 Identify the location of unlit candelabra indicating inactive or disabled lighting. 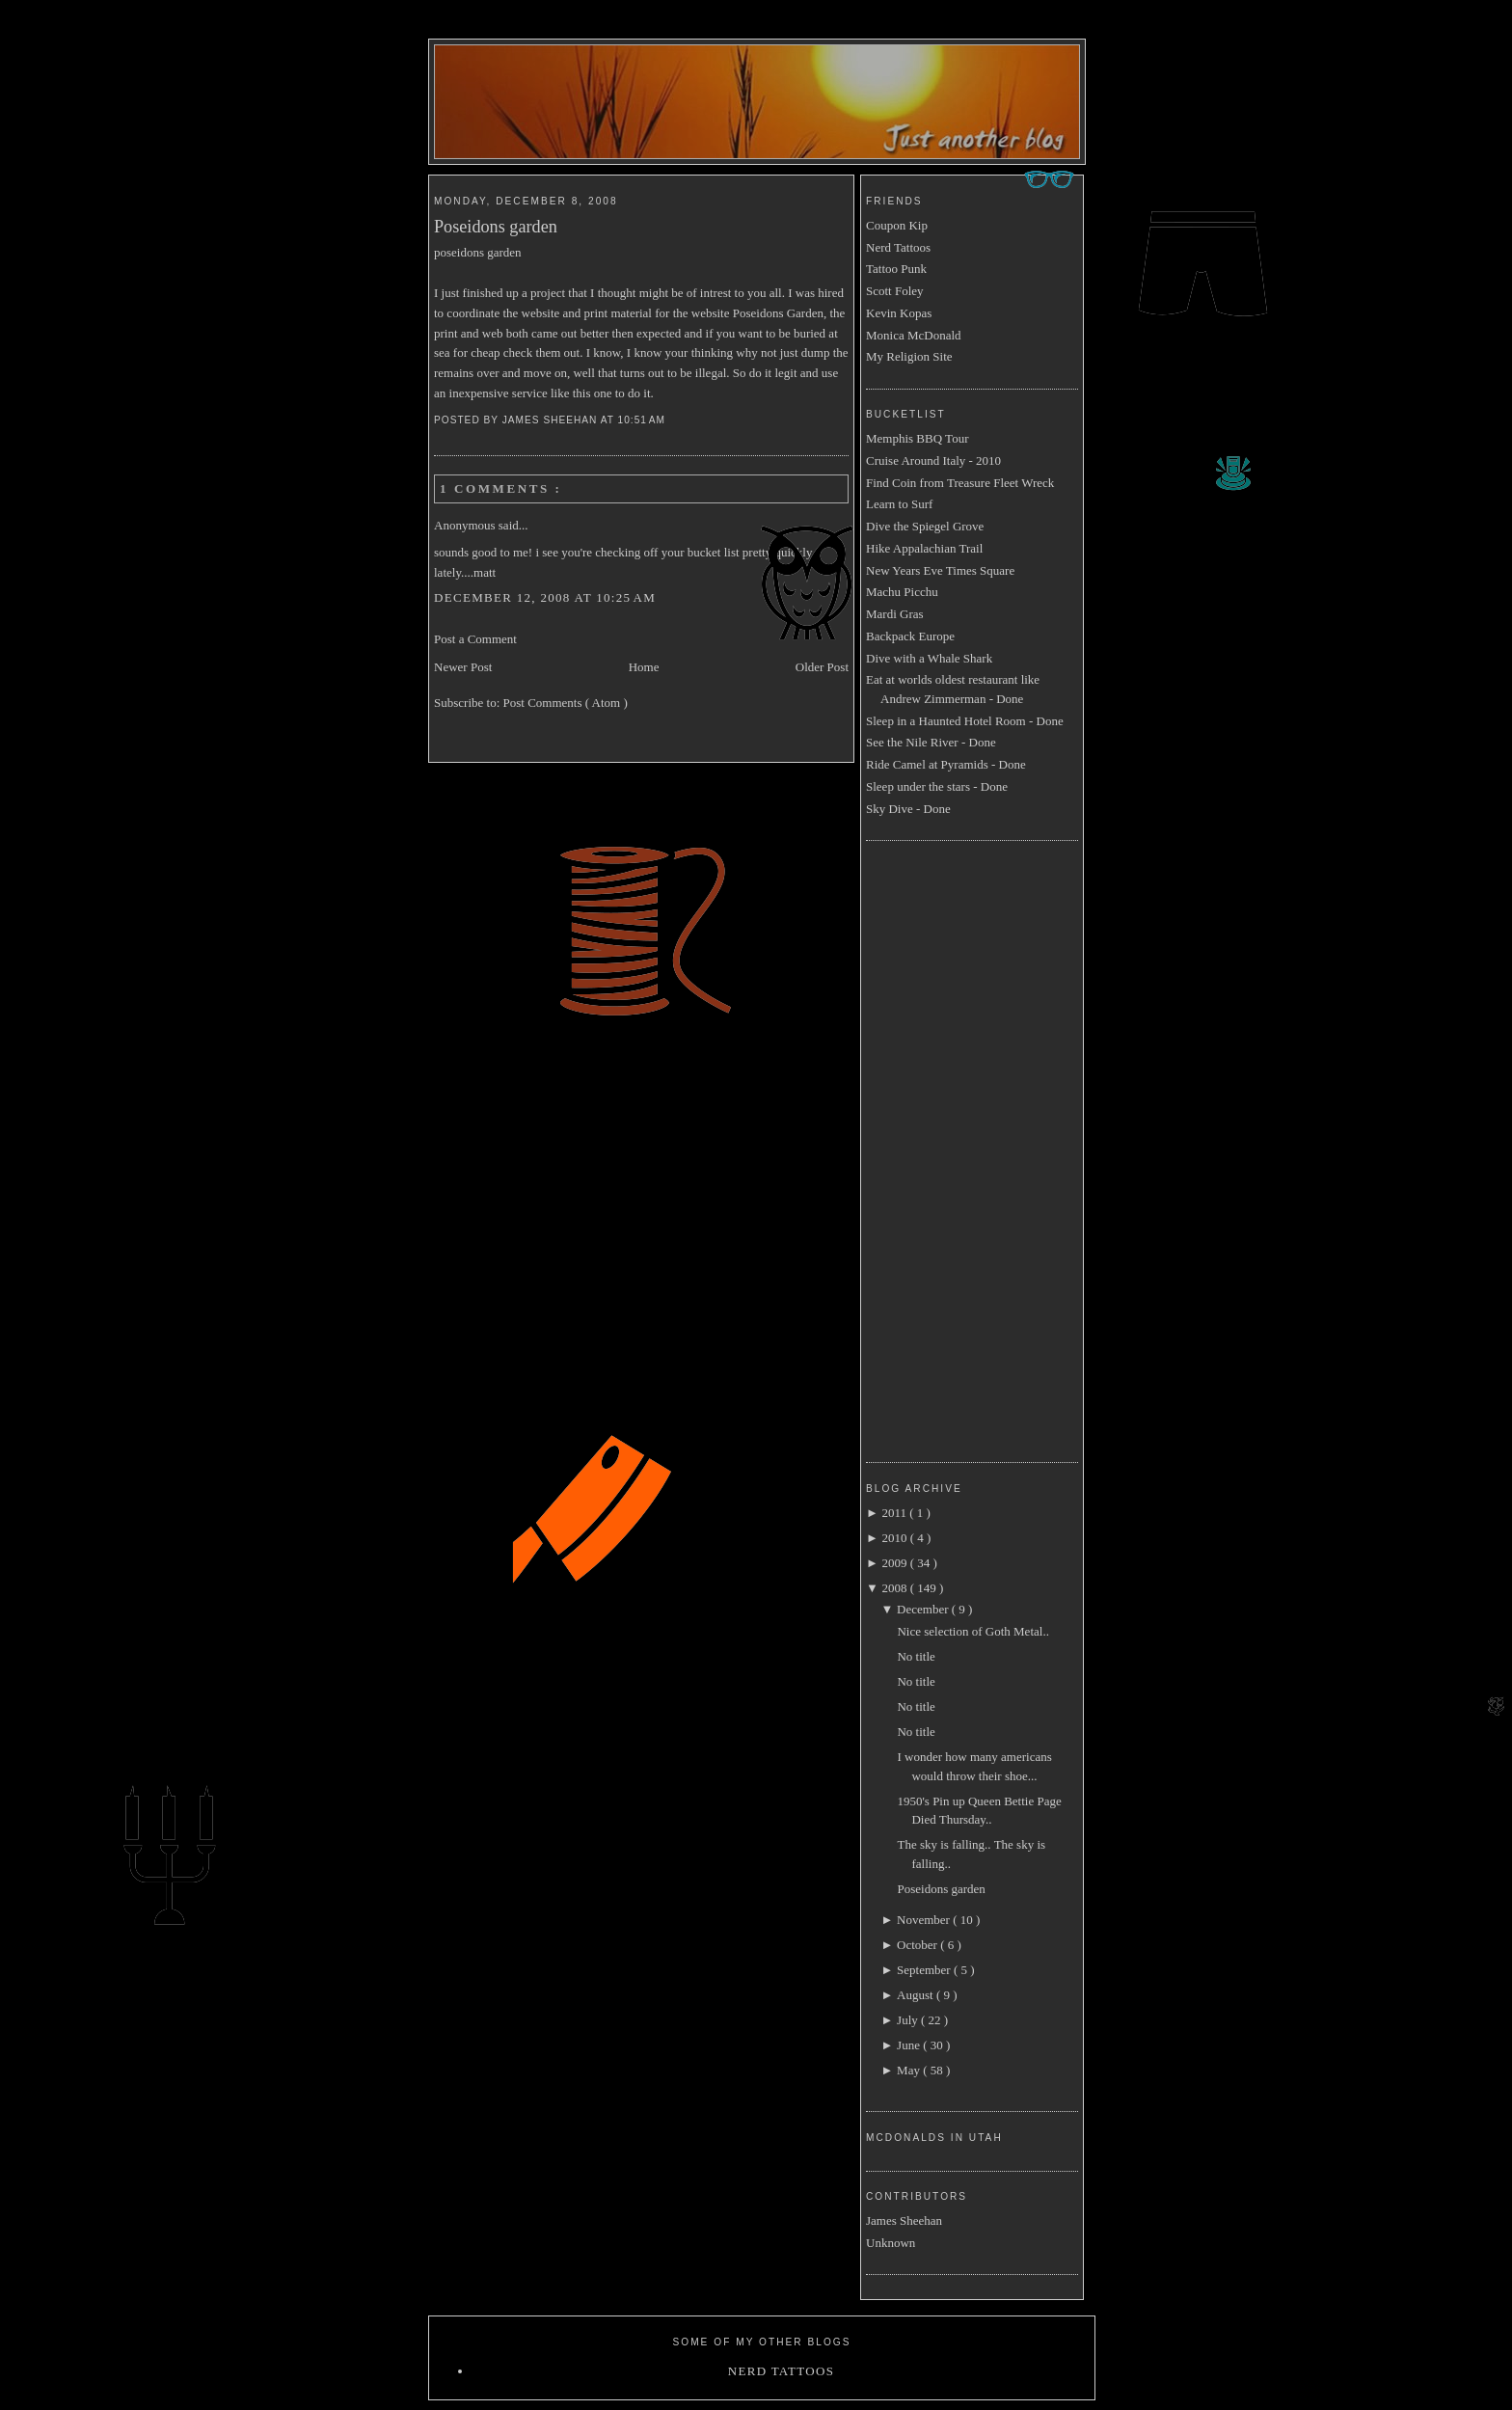
(169, 1855).